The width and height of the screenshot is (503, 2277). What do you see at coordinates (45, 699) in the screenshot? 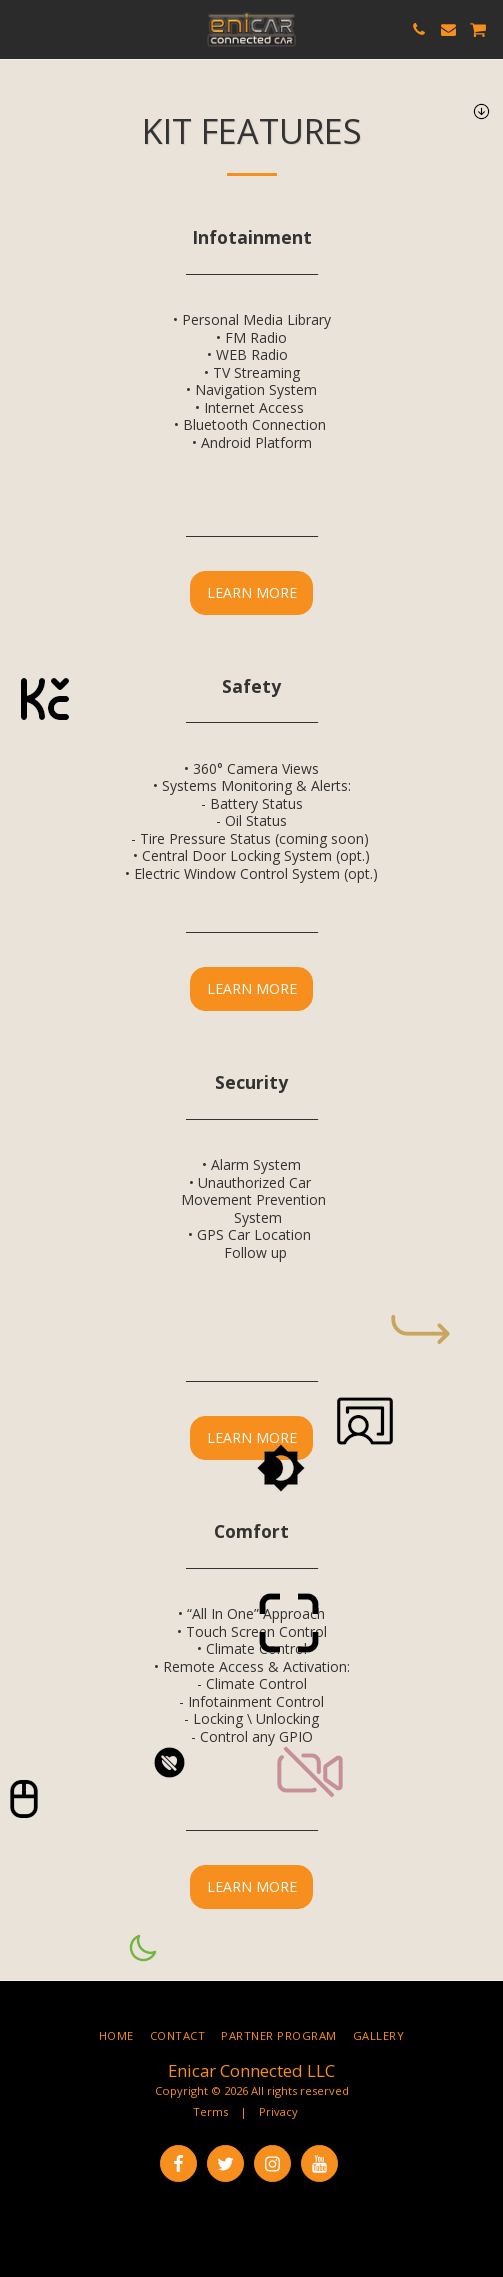
I see `select czech koruna as currency` at bounding box center [45, 699].